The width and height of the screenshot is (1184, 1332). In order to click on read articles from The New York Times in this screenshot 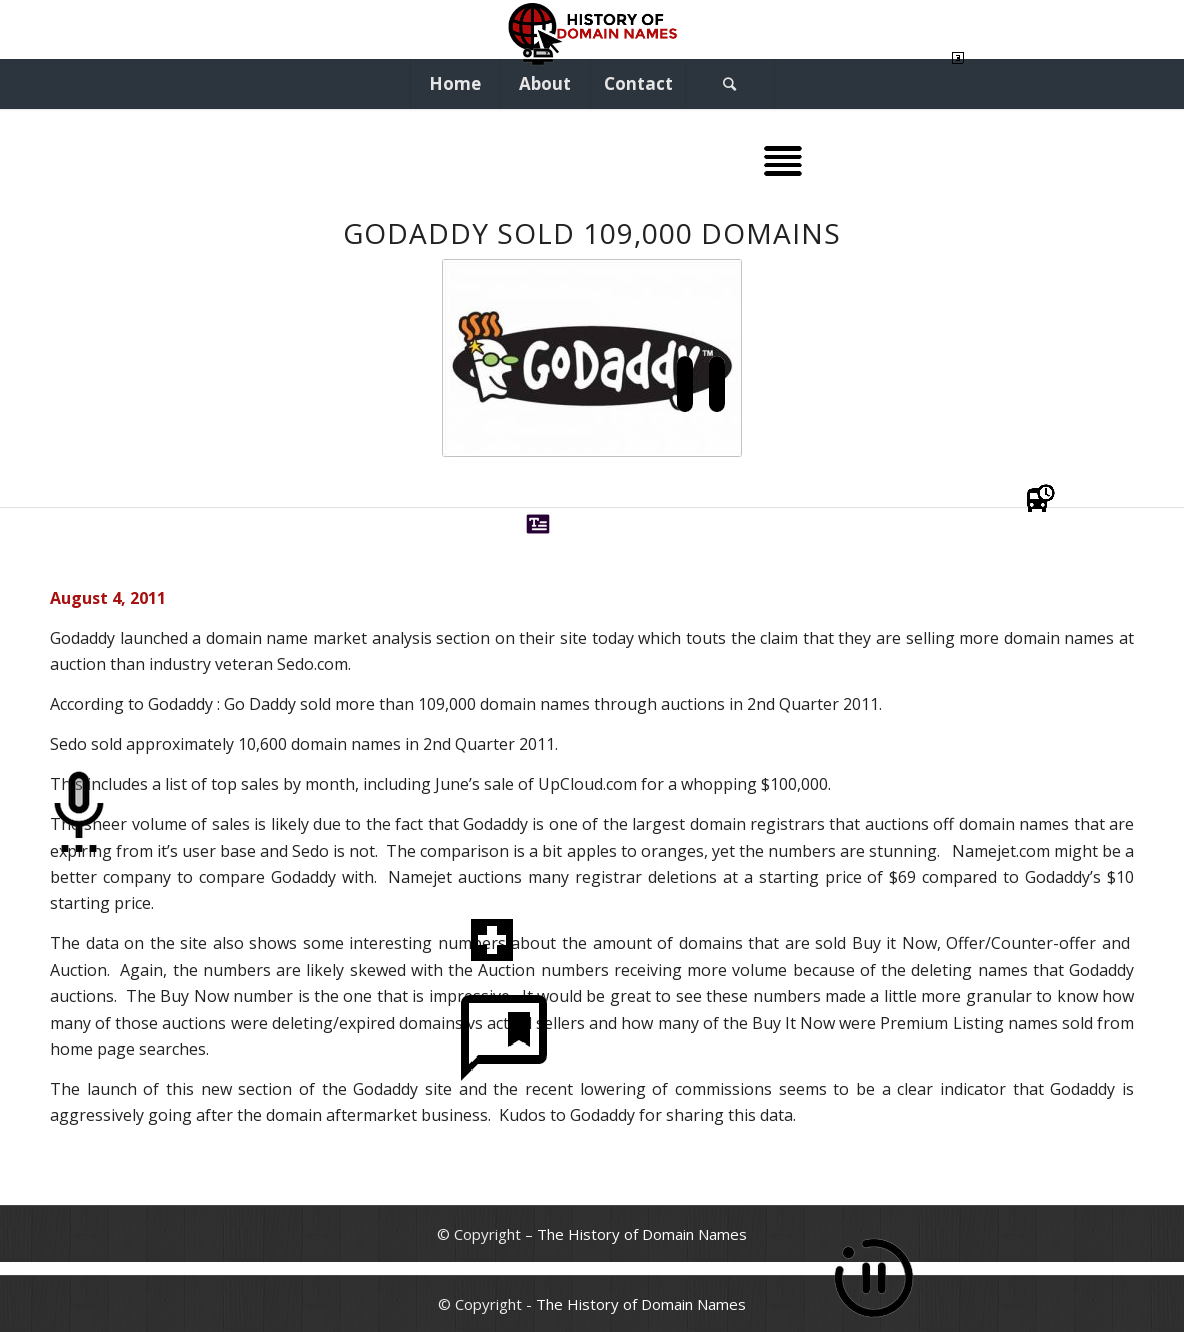, I will do `click(538, 524)`.